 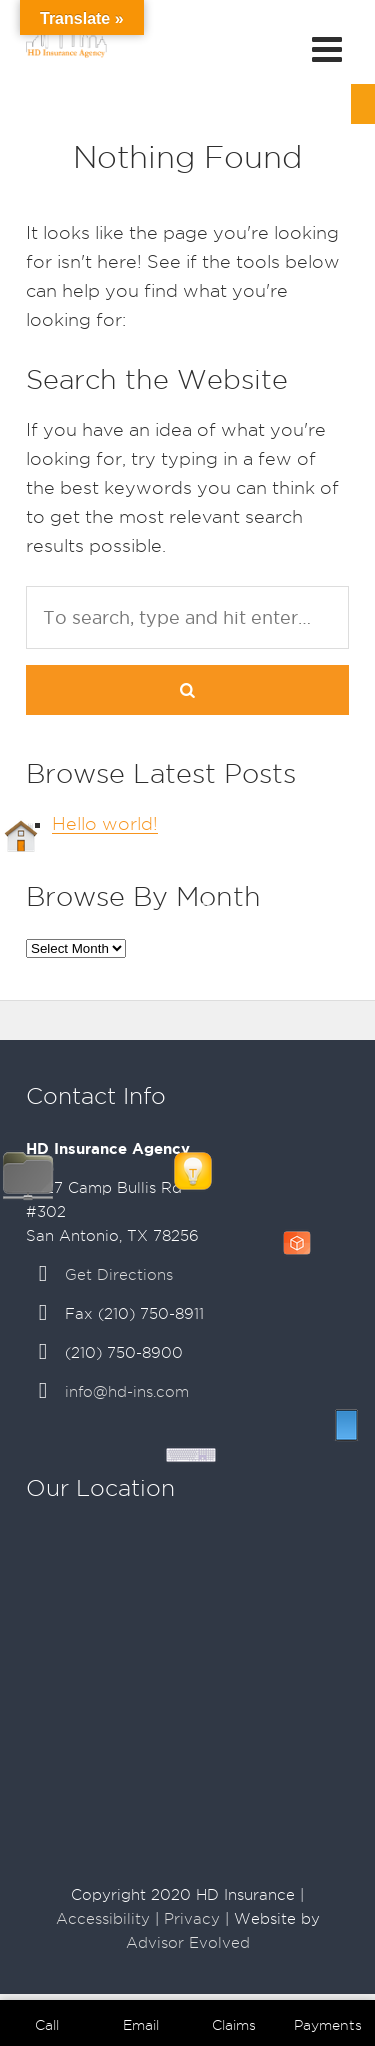 I want to click on iPad Pro device icon, so click(x=346, y=1425).